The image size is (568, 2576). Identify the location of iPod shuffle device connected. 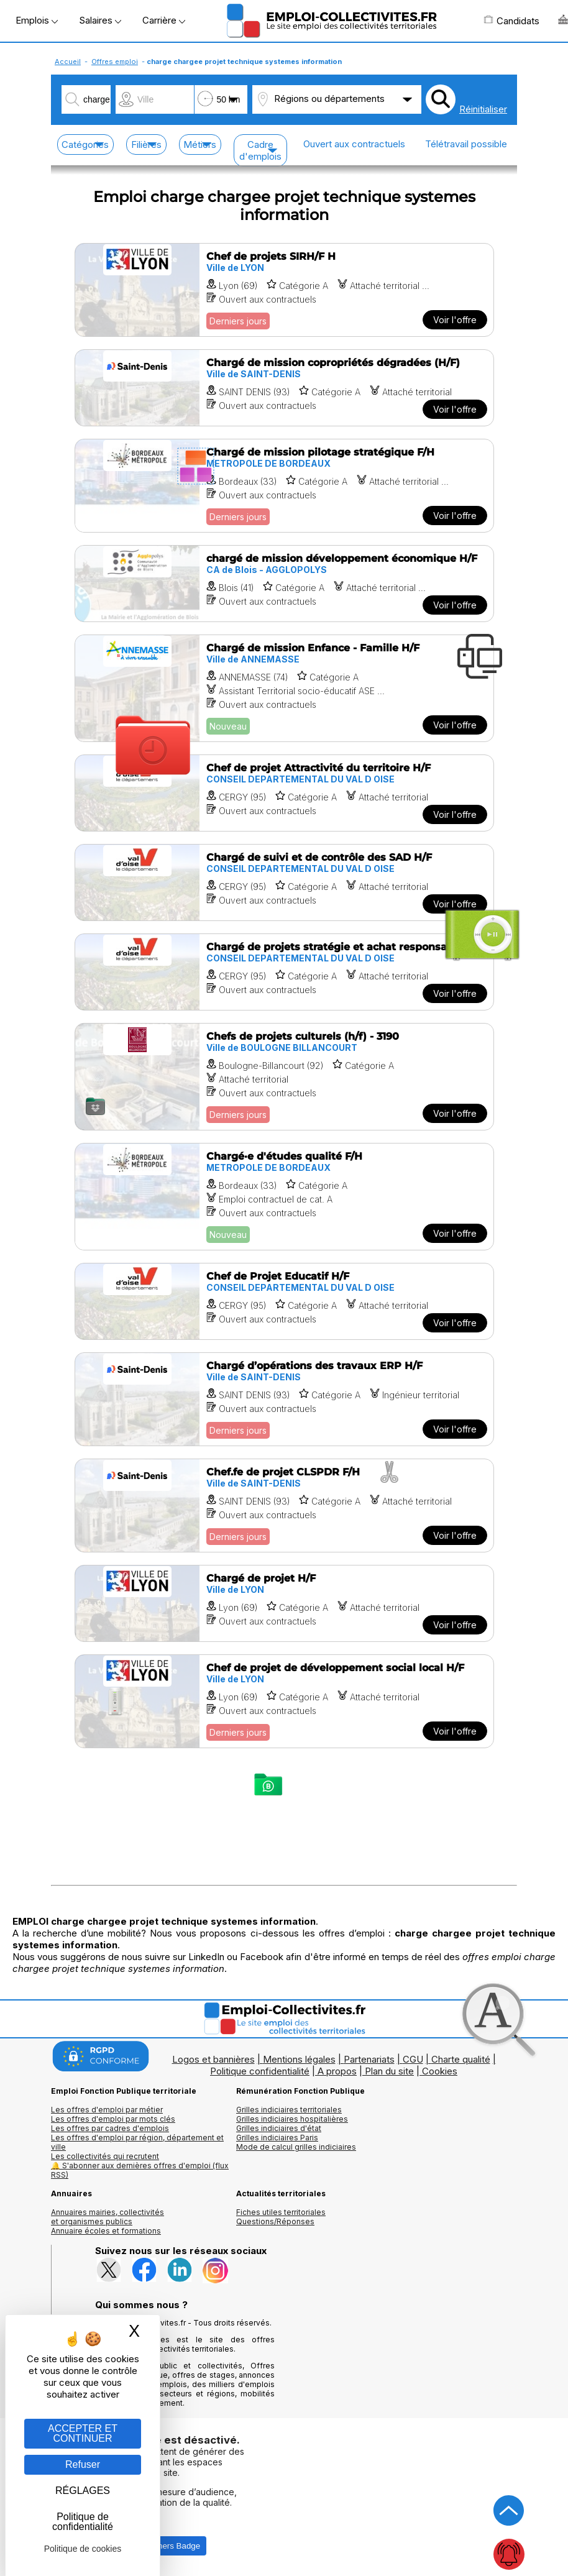
(482, 921).